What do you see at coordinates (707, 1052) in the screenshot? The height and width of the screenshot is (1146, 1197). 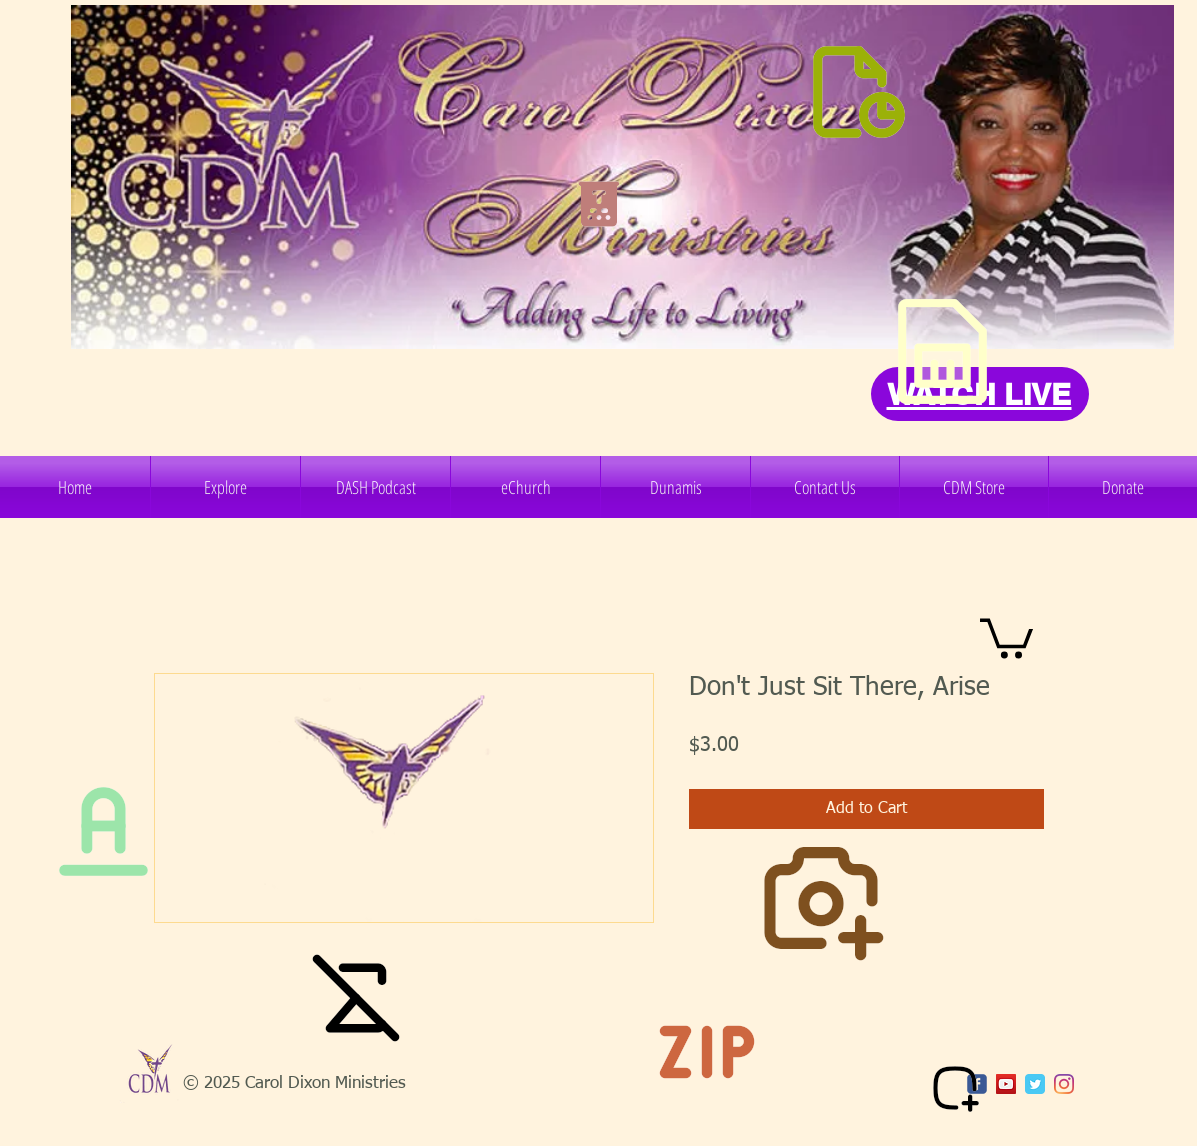 I see `compress files into a zip archive` at bounding box center [707, 1052].